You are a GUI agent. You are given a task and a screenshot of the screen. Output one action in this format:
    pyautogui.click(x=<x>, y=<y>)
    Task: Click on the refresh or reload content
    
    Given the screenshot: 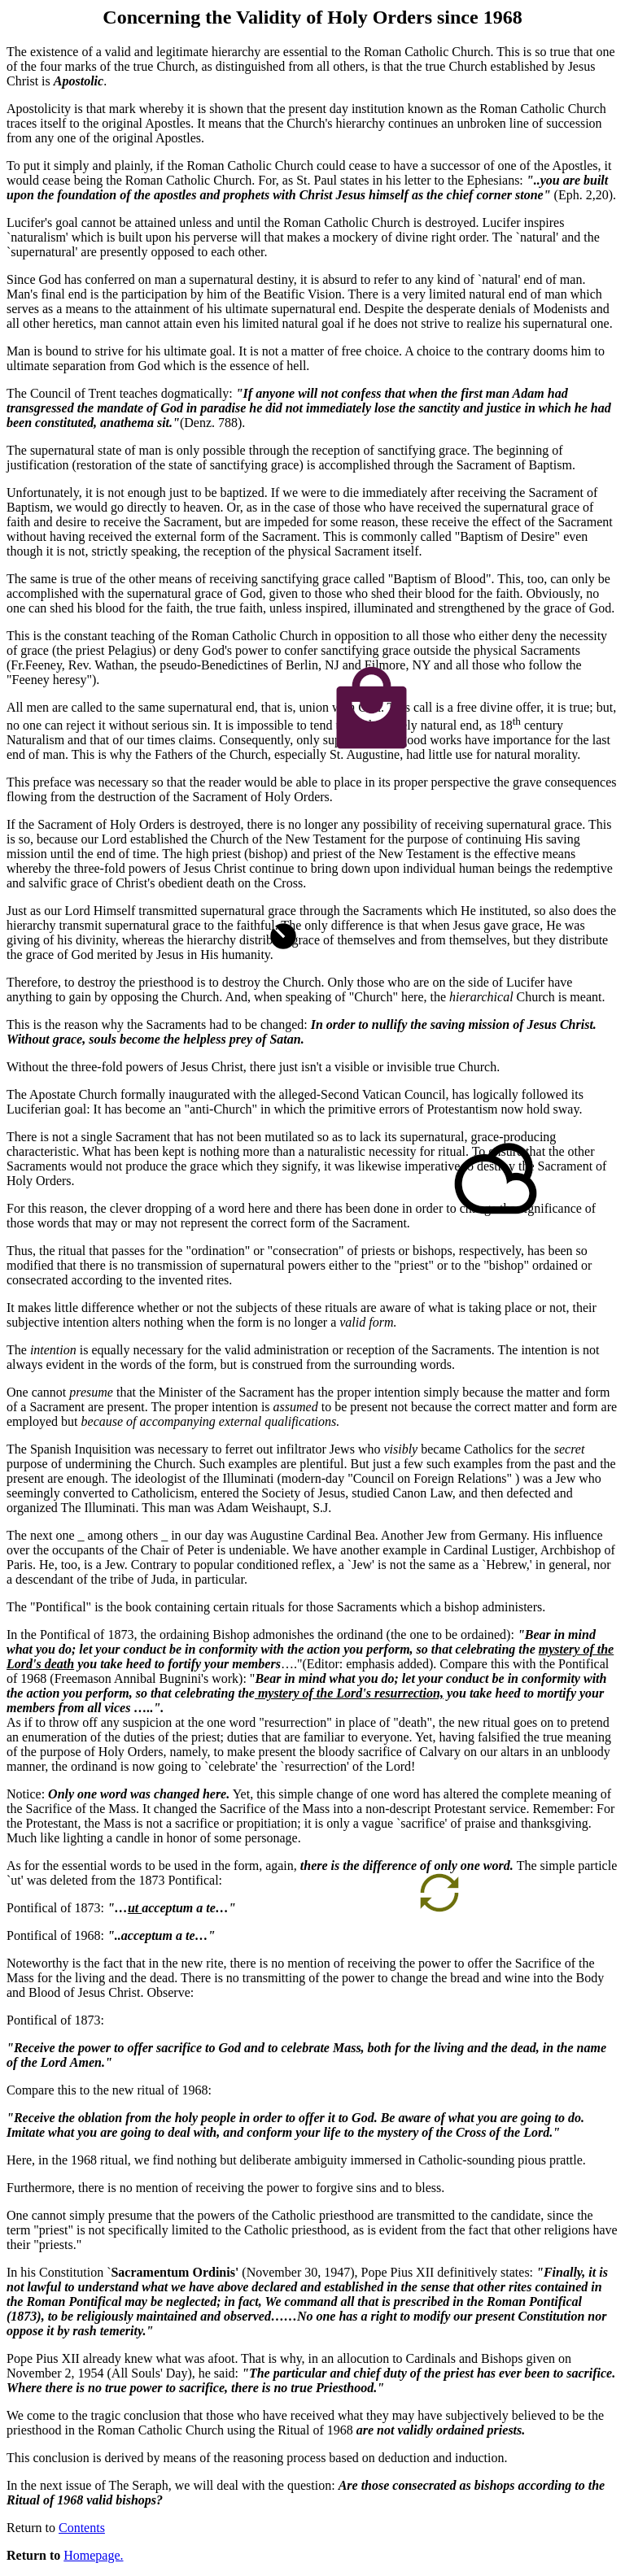 What is the action you would take?
    pyautogui.click(x=439, y=1893)
    